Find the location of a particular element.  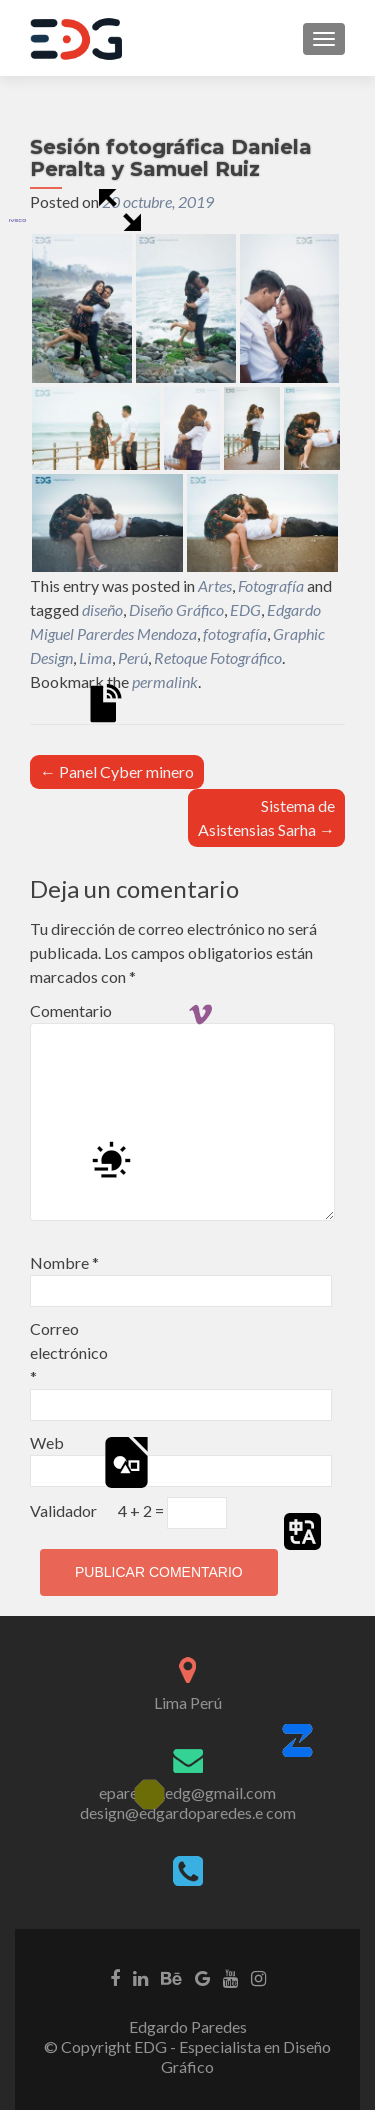

open immersive translate extension is located at coordinates (302, 1531).